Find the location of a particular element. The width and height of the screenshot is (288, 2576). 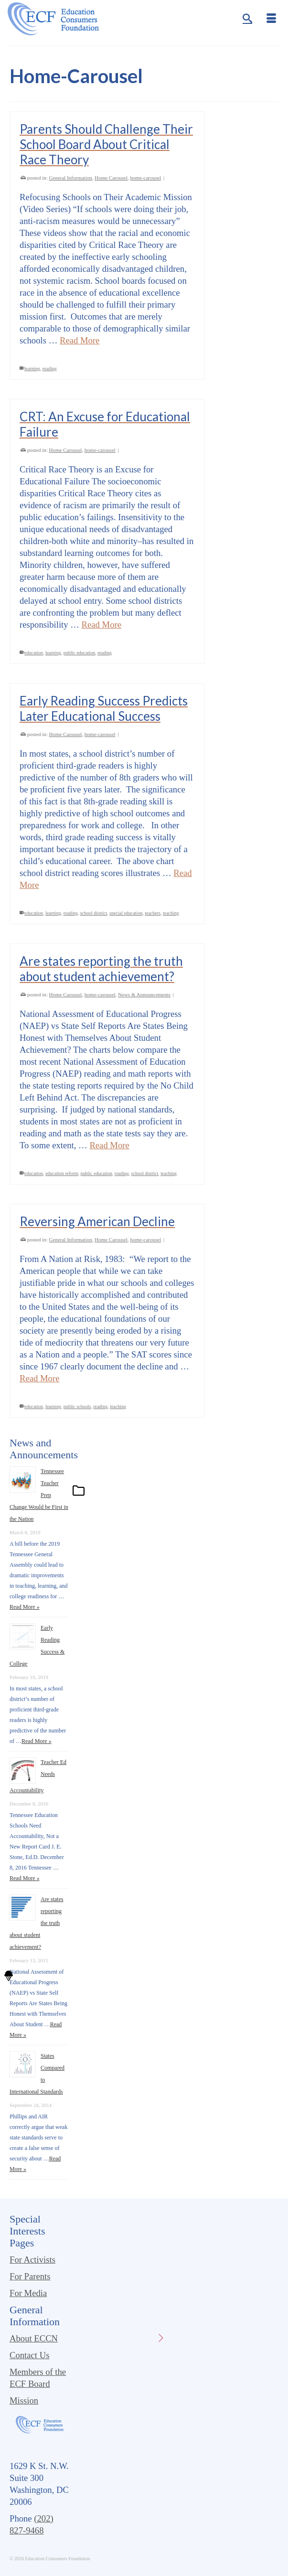

browse dessert or ice cream options is located at coordinates (9, 1976).